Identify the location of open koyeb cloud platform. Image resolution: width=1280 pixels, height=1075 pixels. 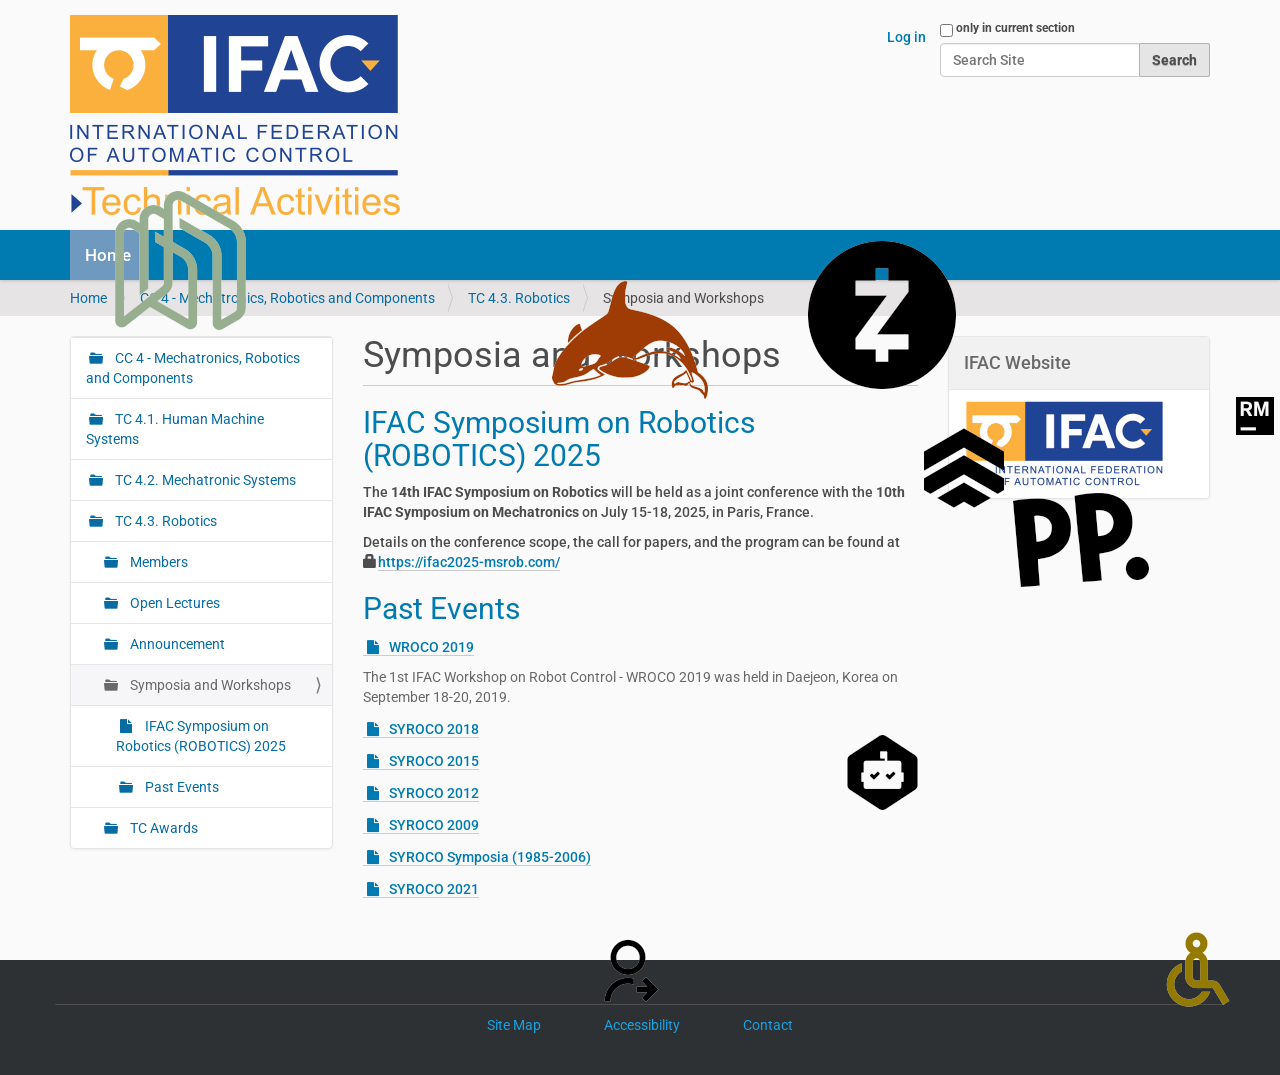
(964, 468).